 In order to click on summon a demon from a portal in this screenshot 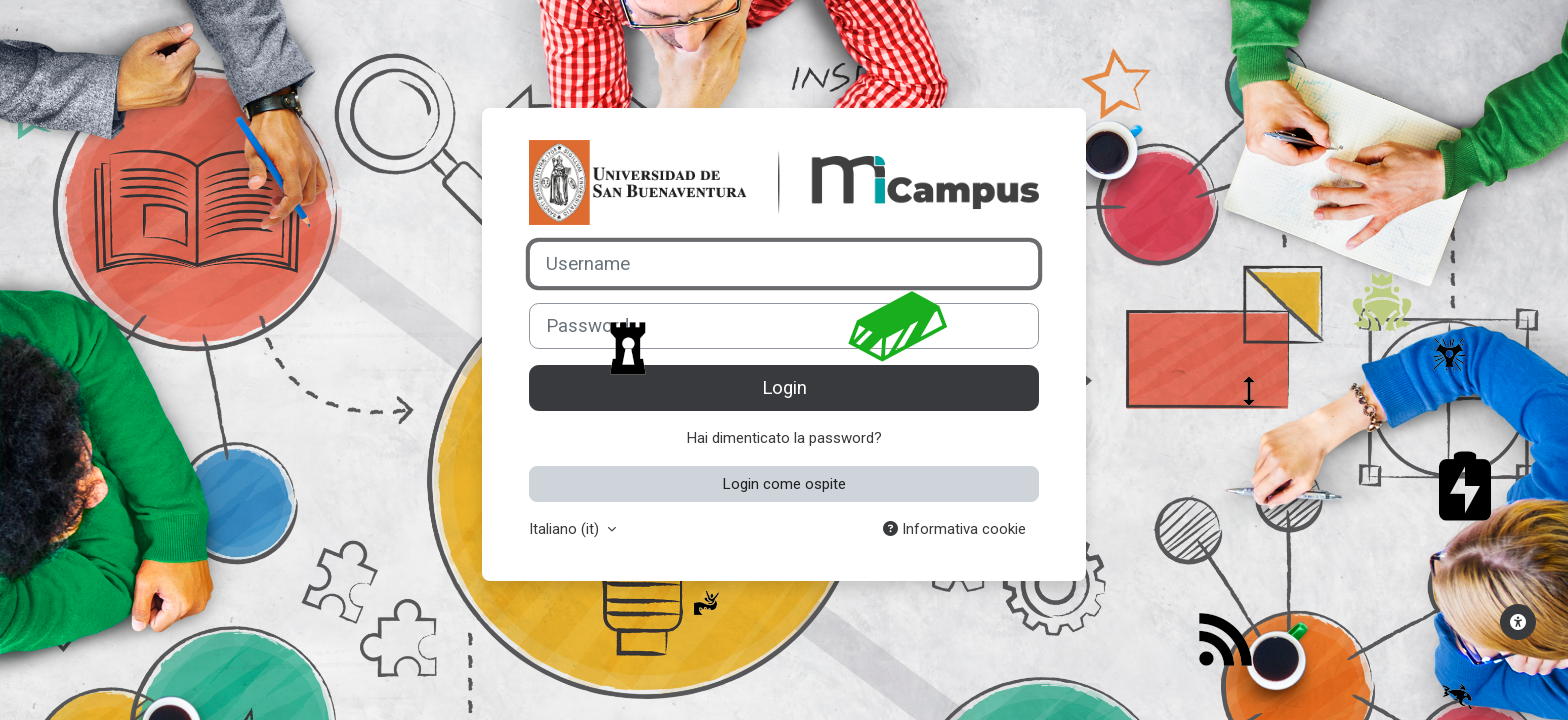, I will do `click(706, 602)`.